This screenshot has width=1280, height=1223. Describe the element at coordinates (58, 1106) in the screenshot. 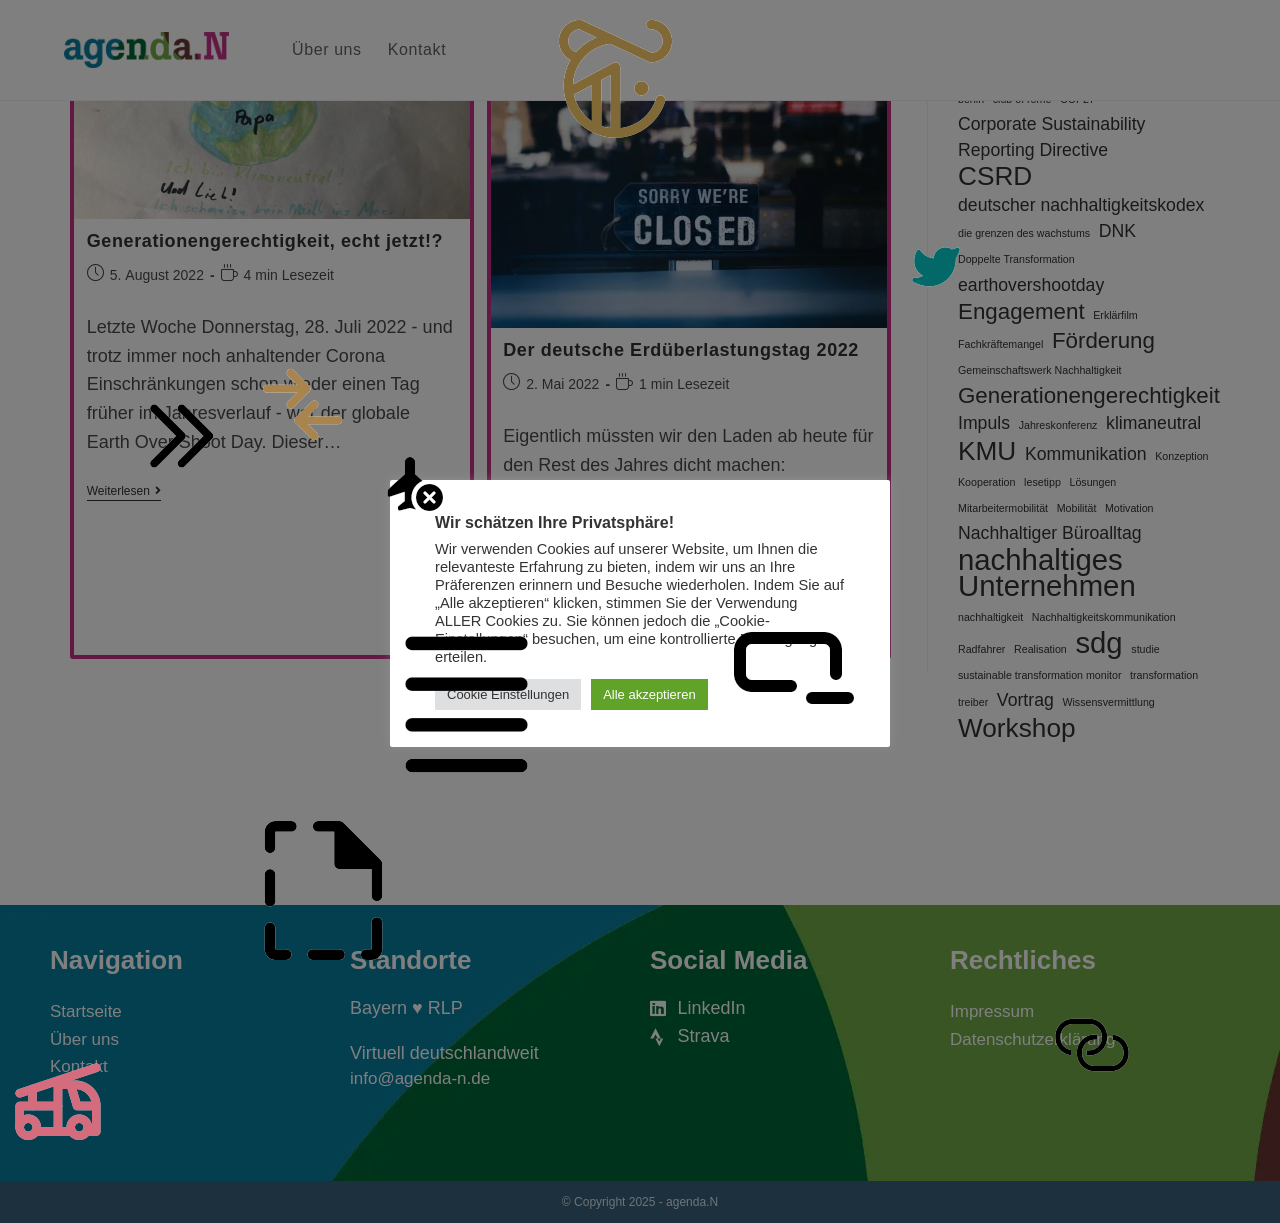

I see `indicates emergency services or fire department` at that location.